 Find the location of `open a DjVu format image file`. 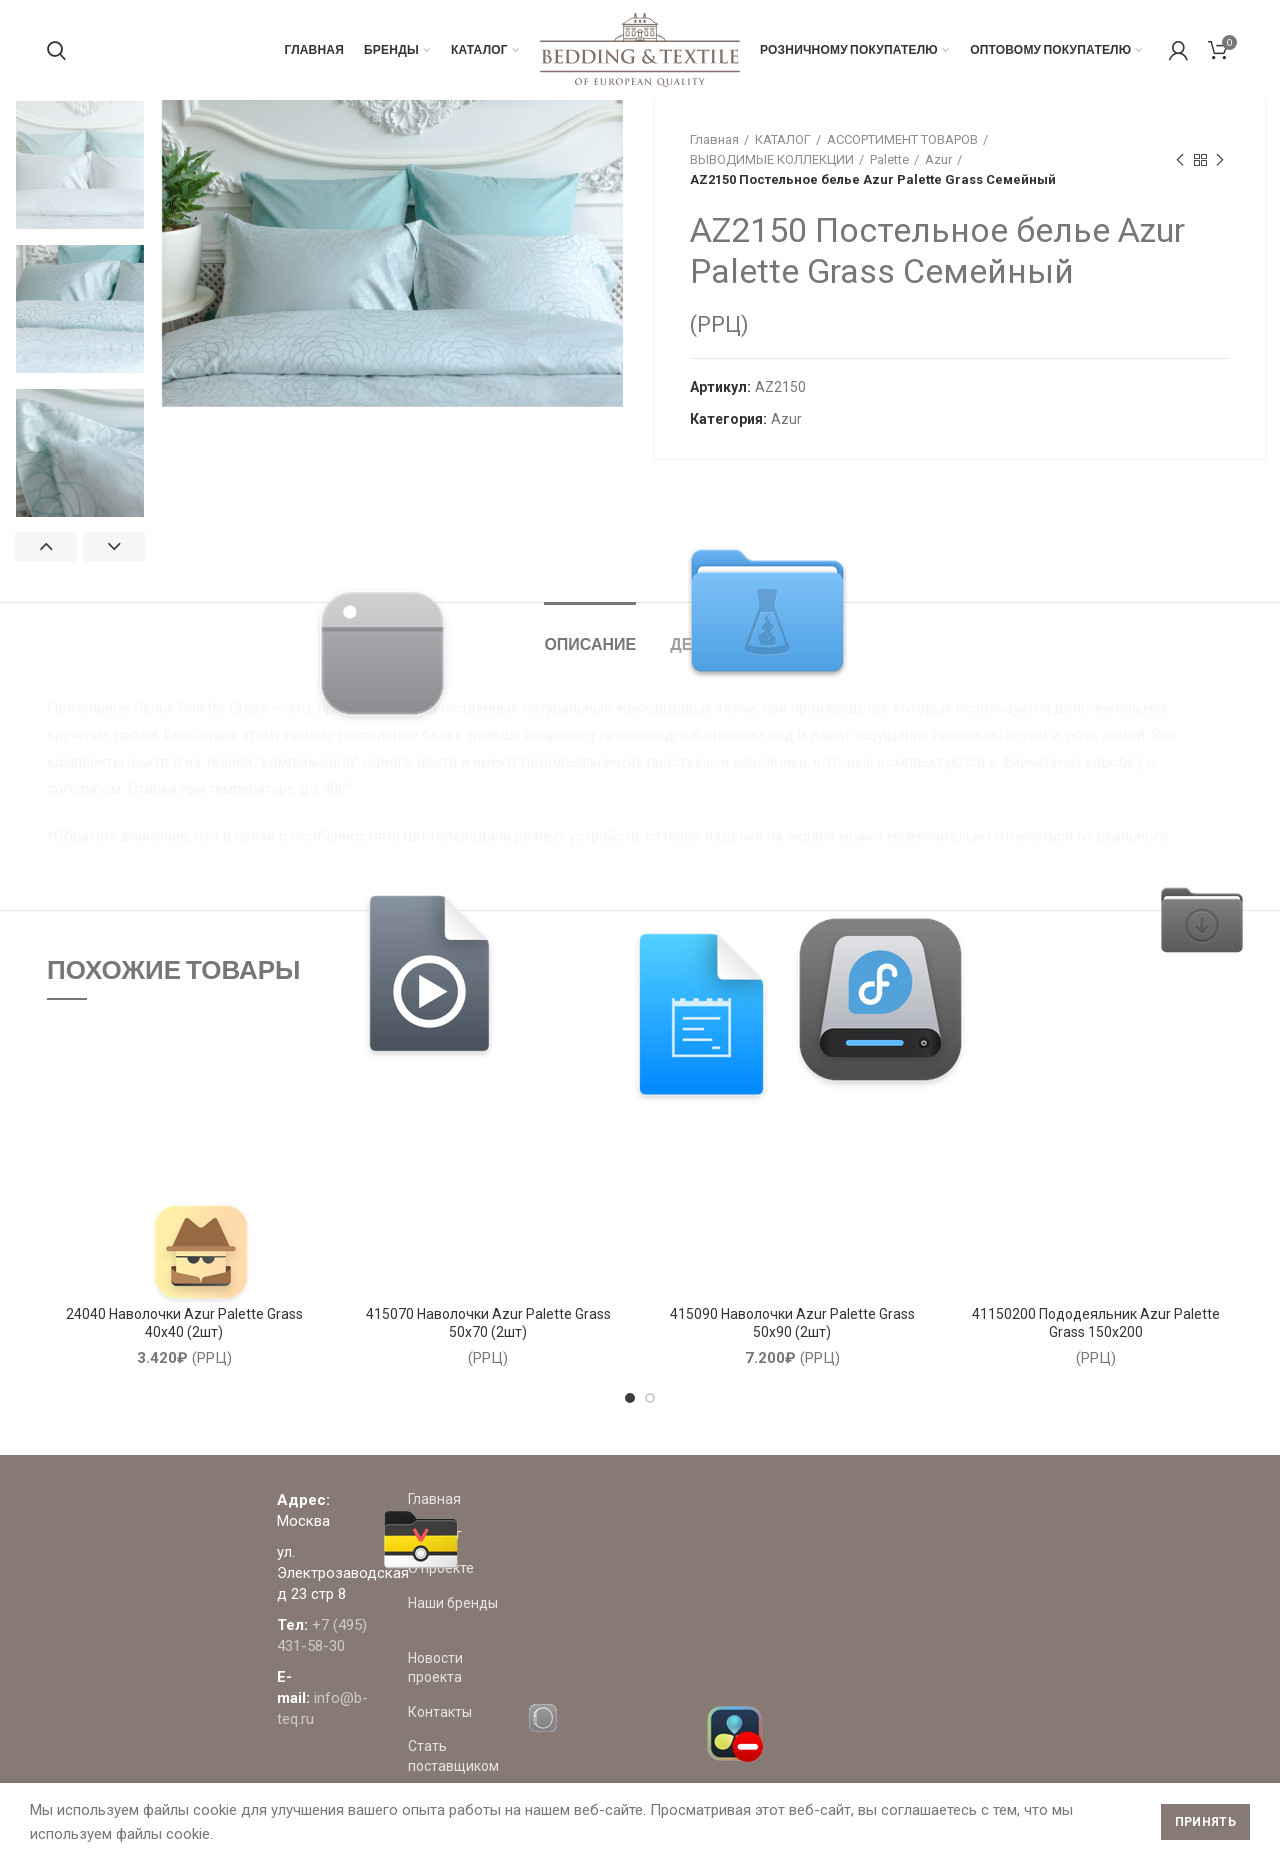

open a DjVu format image file is located at coordinates (701, 1017).